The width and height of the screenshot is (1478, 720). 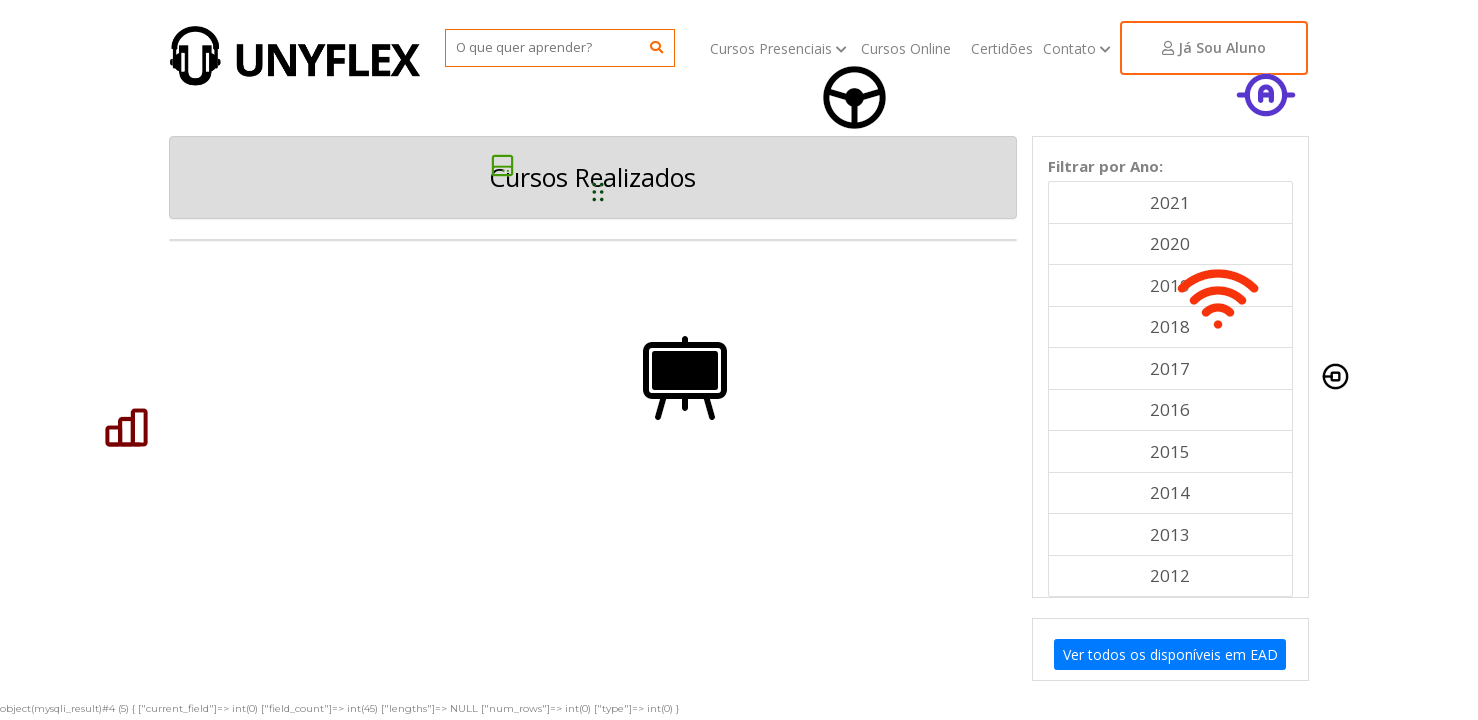 I want to click on access hard drive or storage settings, so click(x=502, y=165).